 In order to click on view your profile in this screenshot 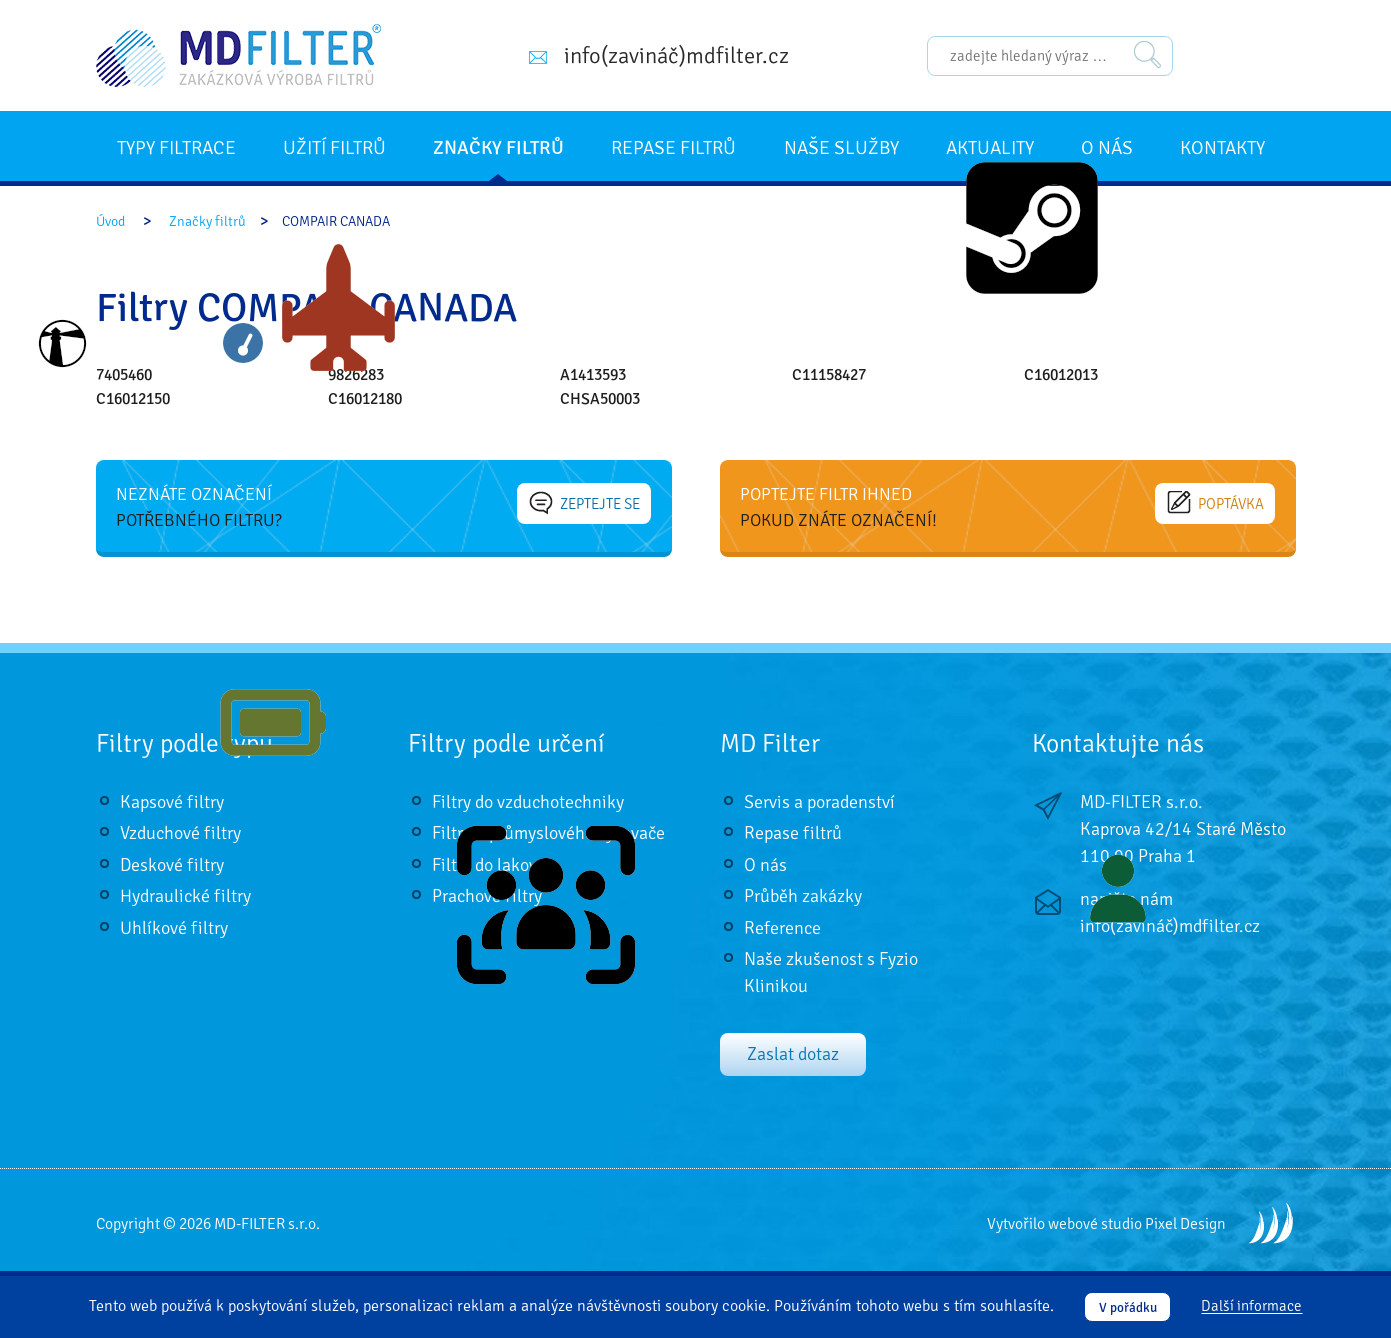, I will do `click(1118, 888)`.